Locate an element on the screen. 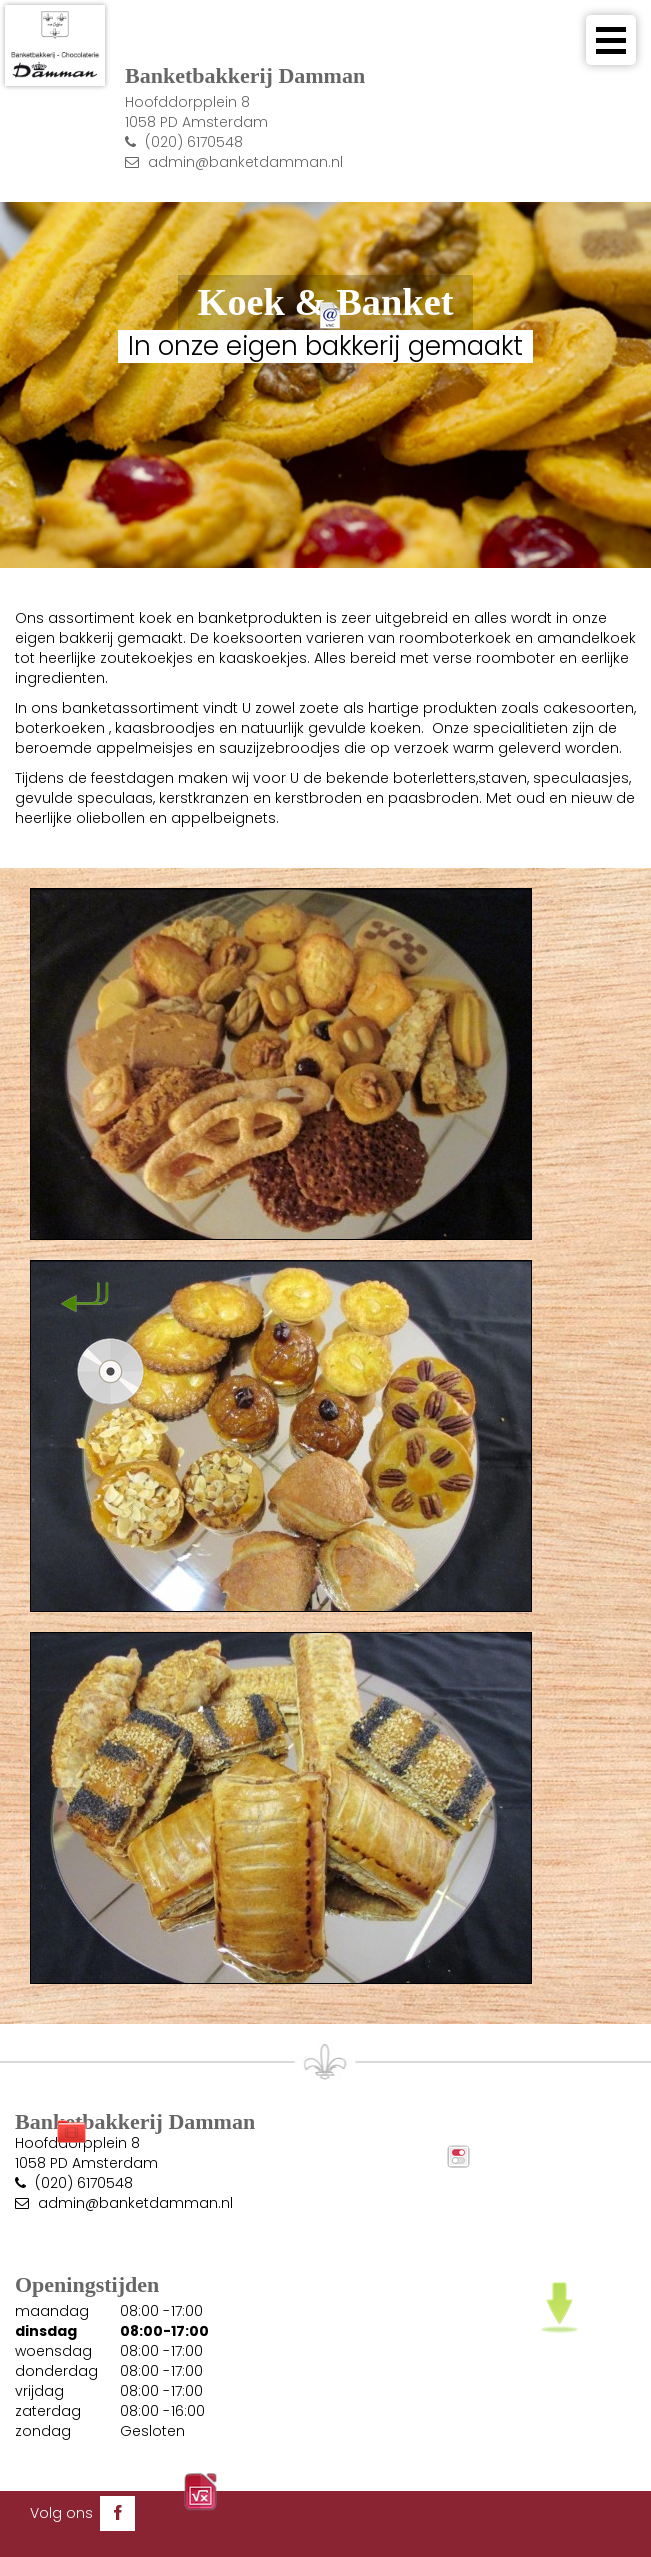 This screenshot has height=2557, width=651. save the current file or document is located at coordinates (559, 2304).